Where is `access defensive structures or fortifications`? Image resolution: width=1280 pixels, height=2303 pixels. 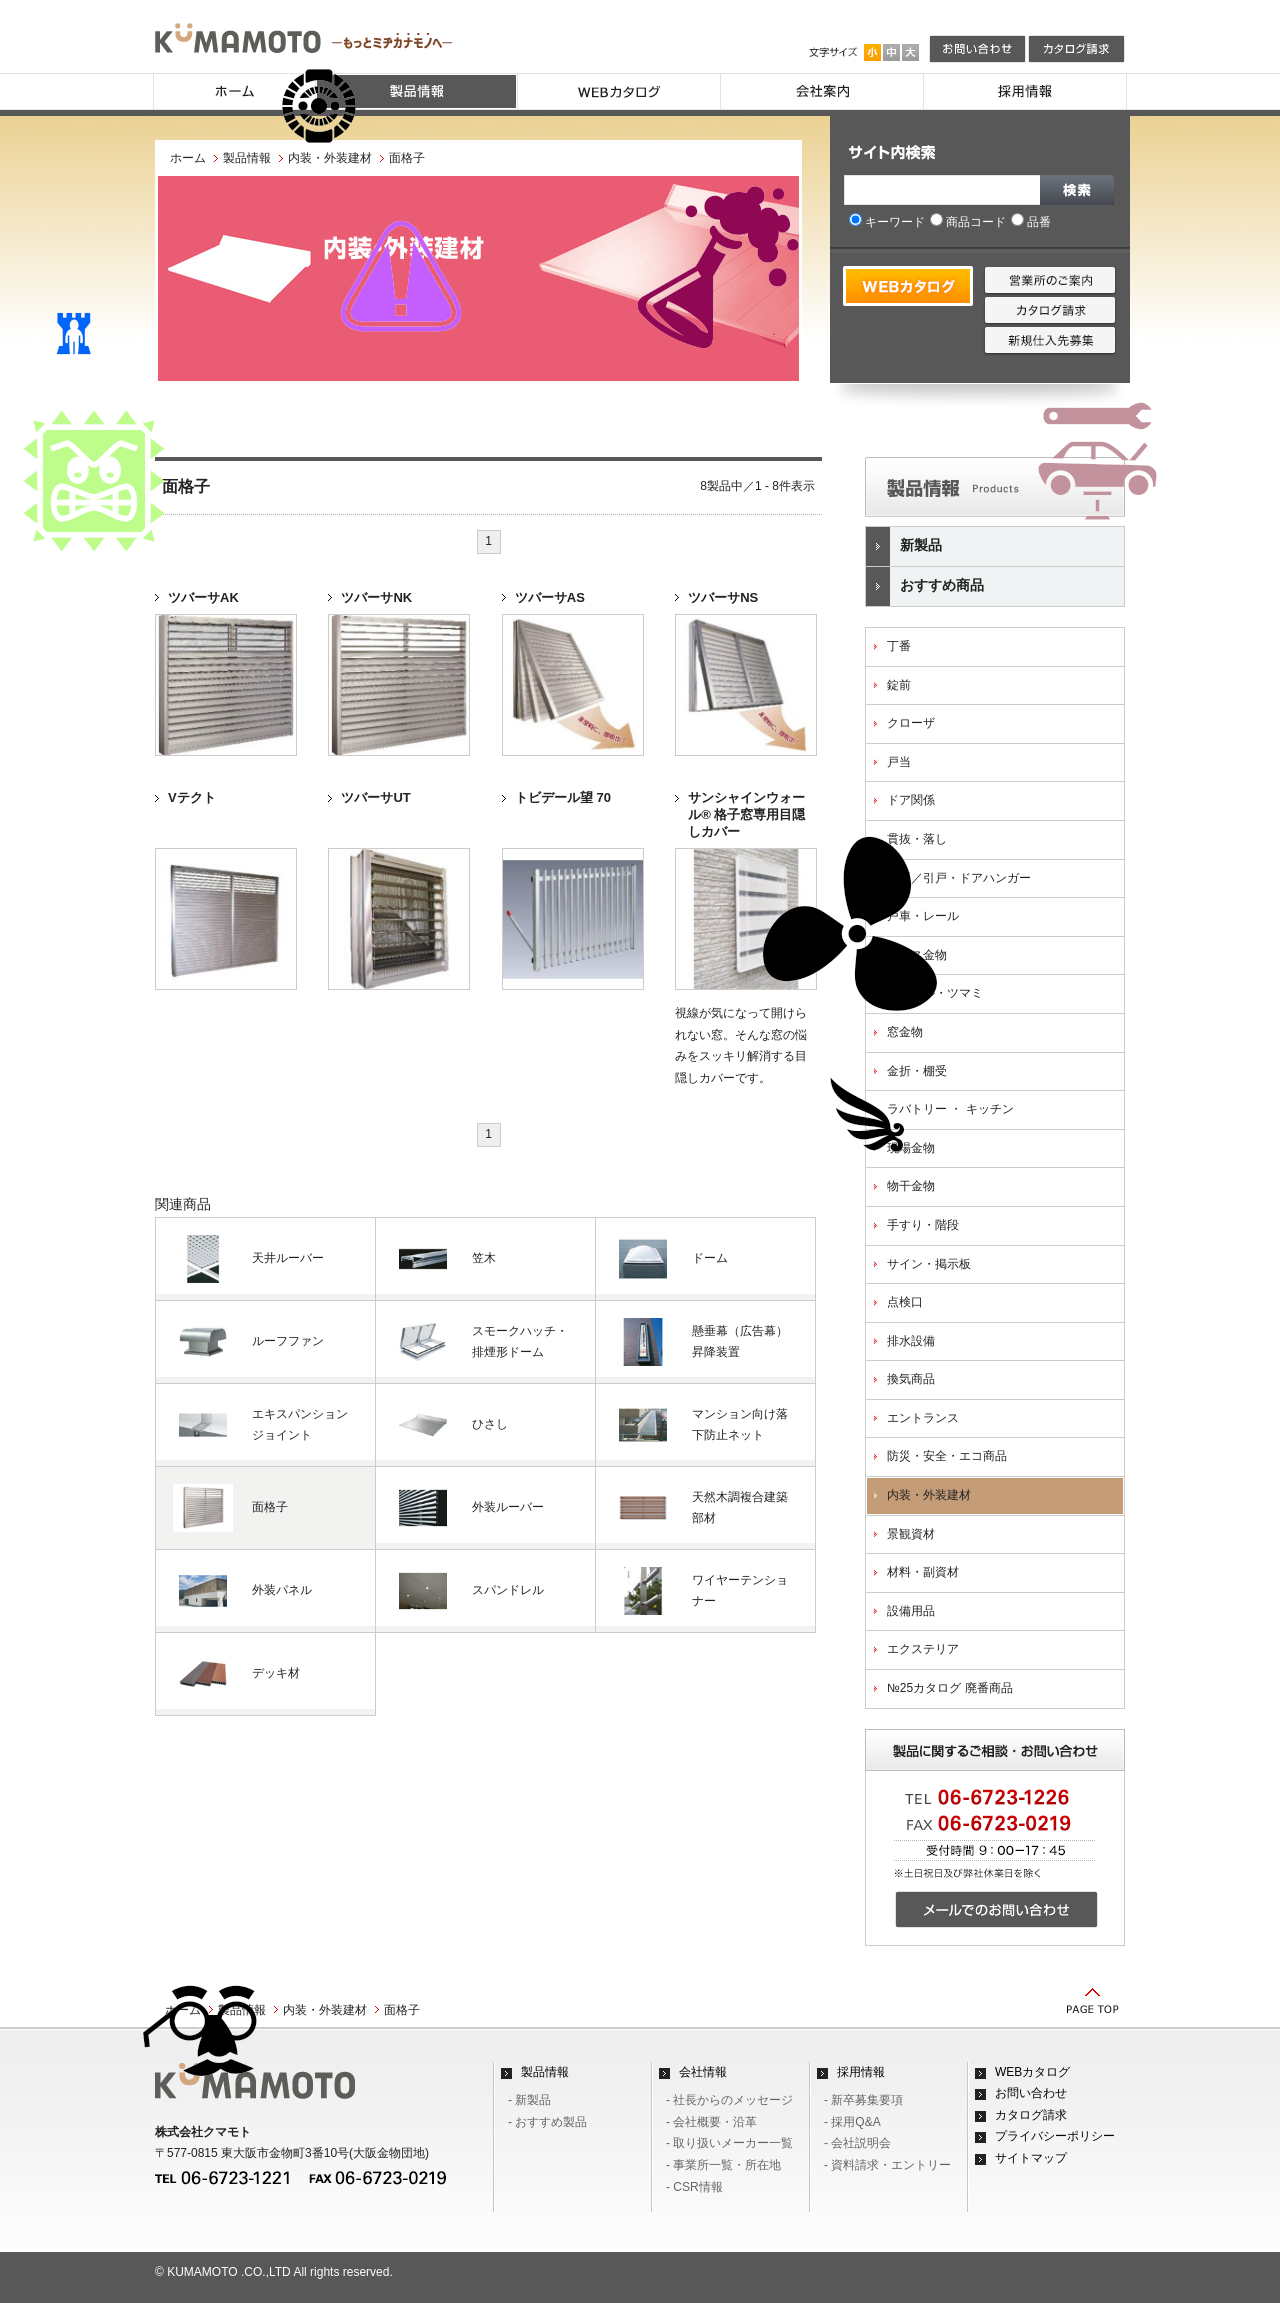 access defensive structures or fortifications is located at coordinates (73, 333).